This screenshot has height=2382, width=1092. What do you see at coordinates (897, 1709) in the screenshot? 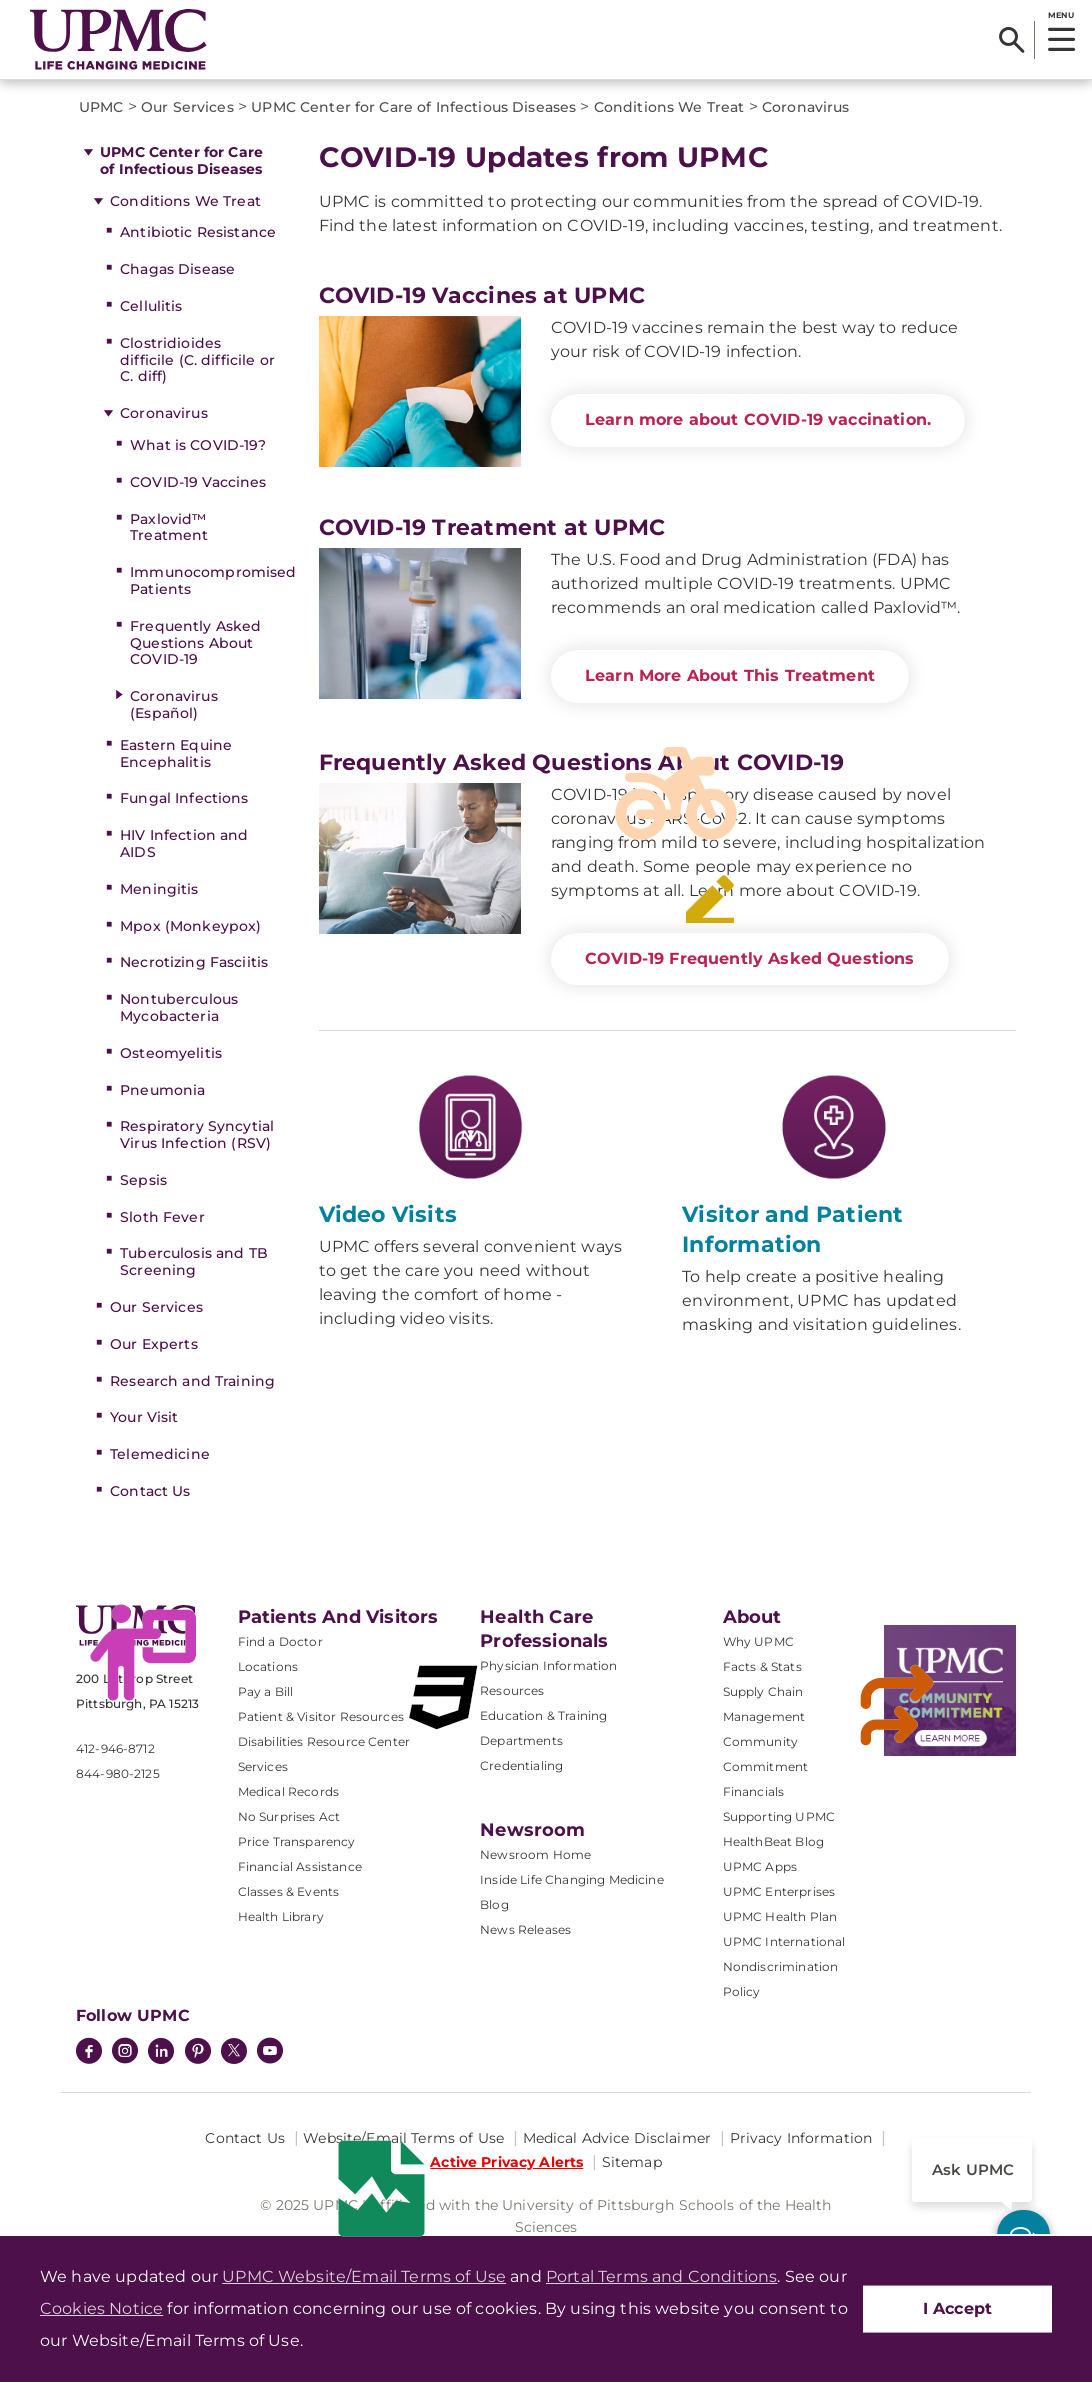
I see `redirect or forward multiple items` at bounding box center [897, 1709].